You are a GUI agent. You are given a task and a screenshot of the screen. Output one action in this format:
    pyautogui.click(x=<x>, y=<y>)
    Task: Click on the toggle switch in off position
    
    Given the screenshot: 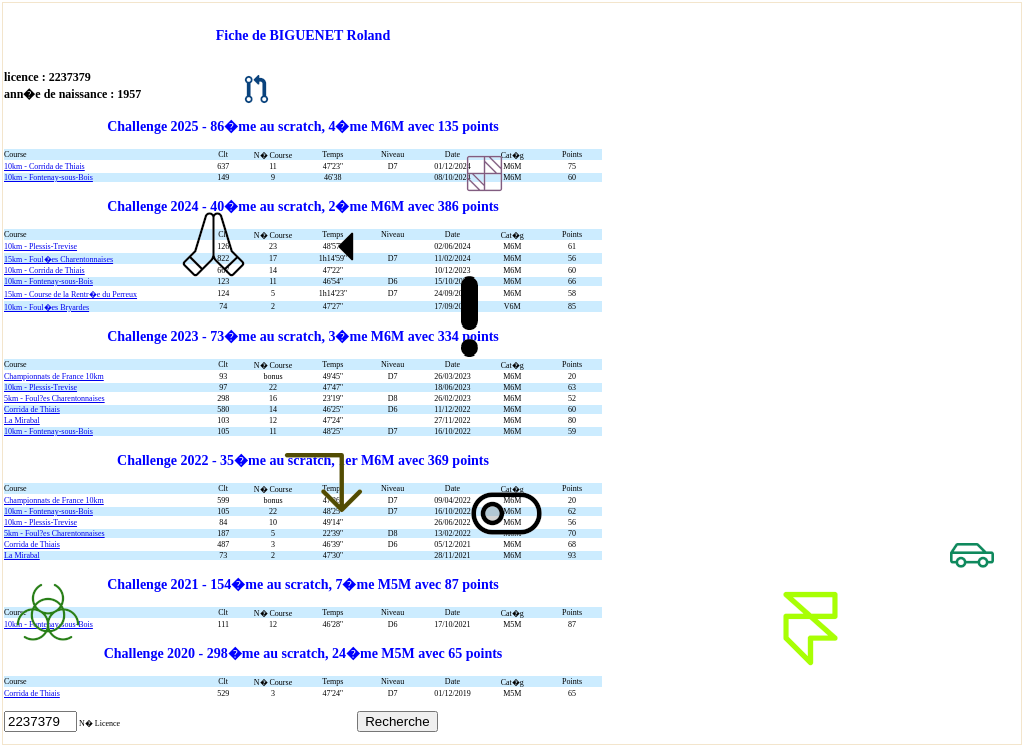 What is the action you would take?
    pyautogui.click(x=506, y=513)
    